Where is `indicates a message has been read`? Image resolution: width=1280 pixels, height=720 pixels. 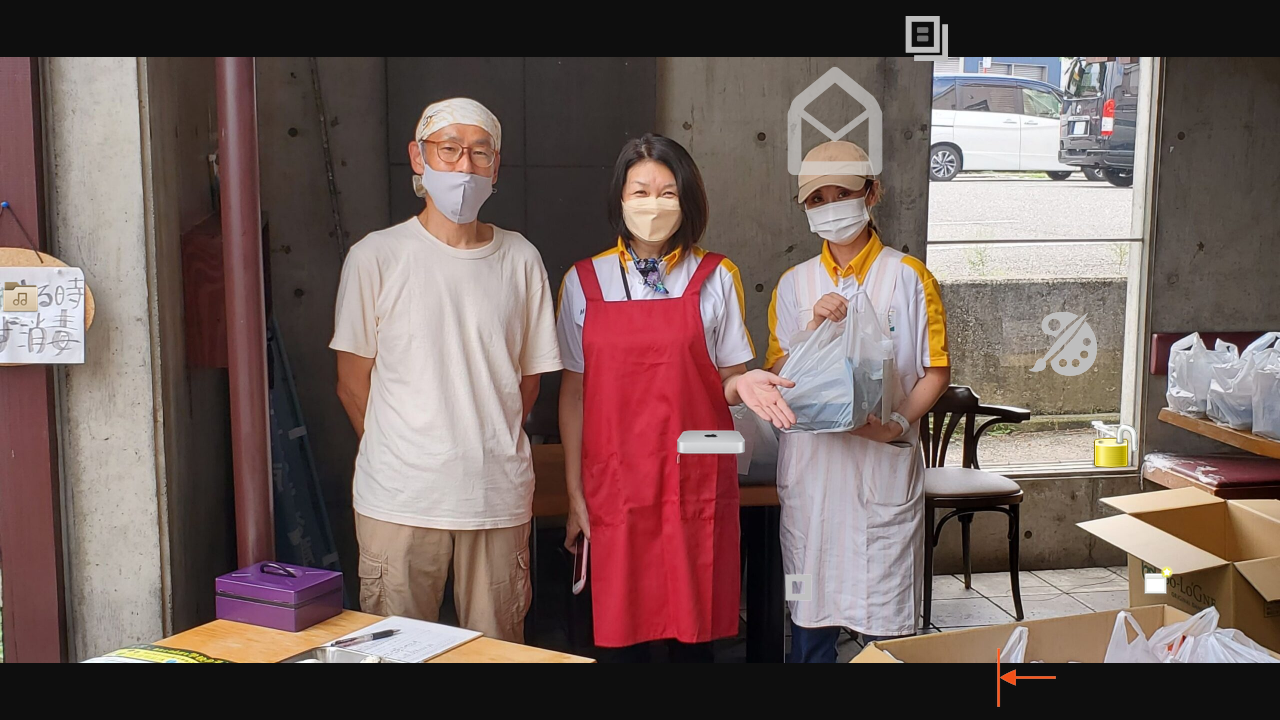
indicates a message has been read is located at coordinates (835, 121).